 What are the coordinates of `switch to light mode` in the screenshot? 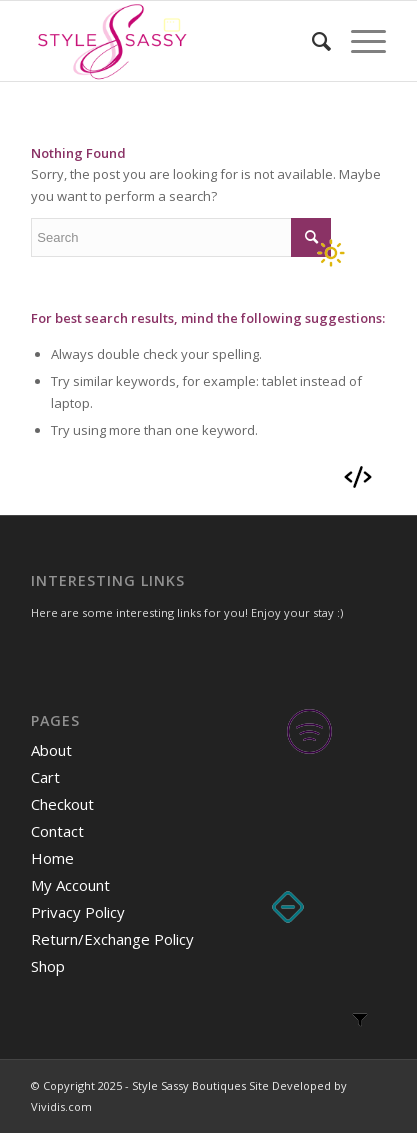 It's located at (331, 253).